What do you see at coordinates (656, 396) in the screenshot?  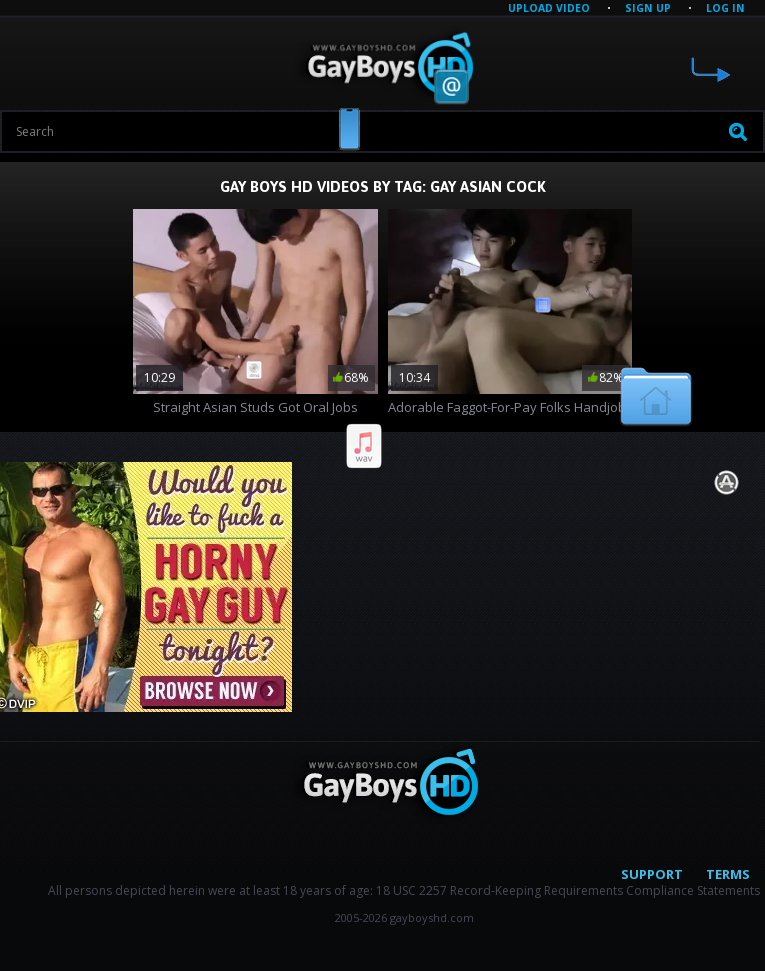 I see `open your home folder` at bounding box center [656, 396].